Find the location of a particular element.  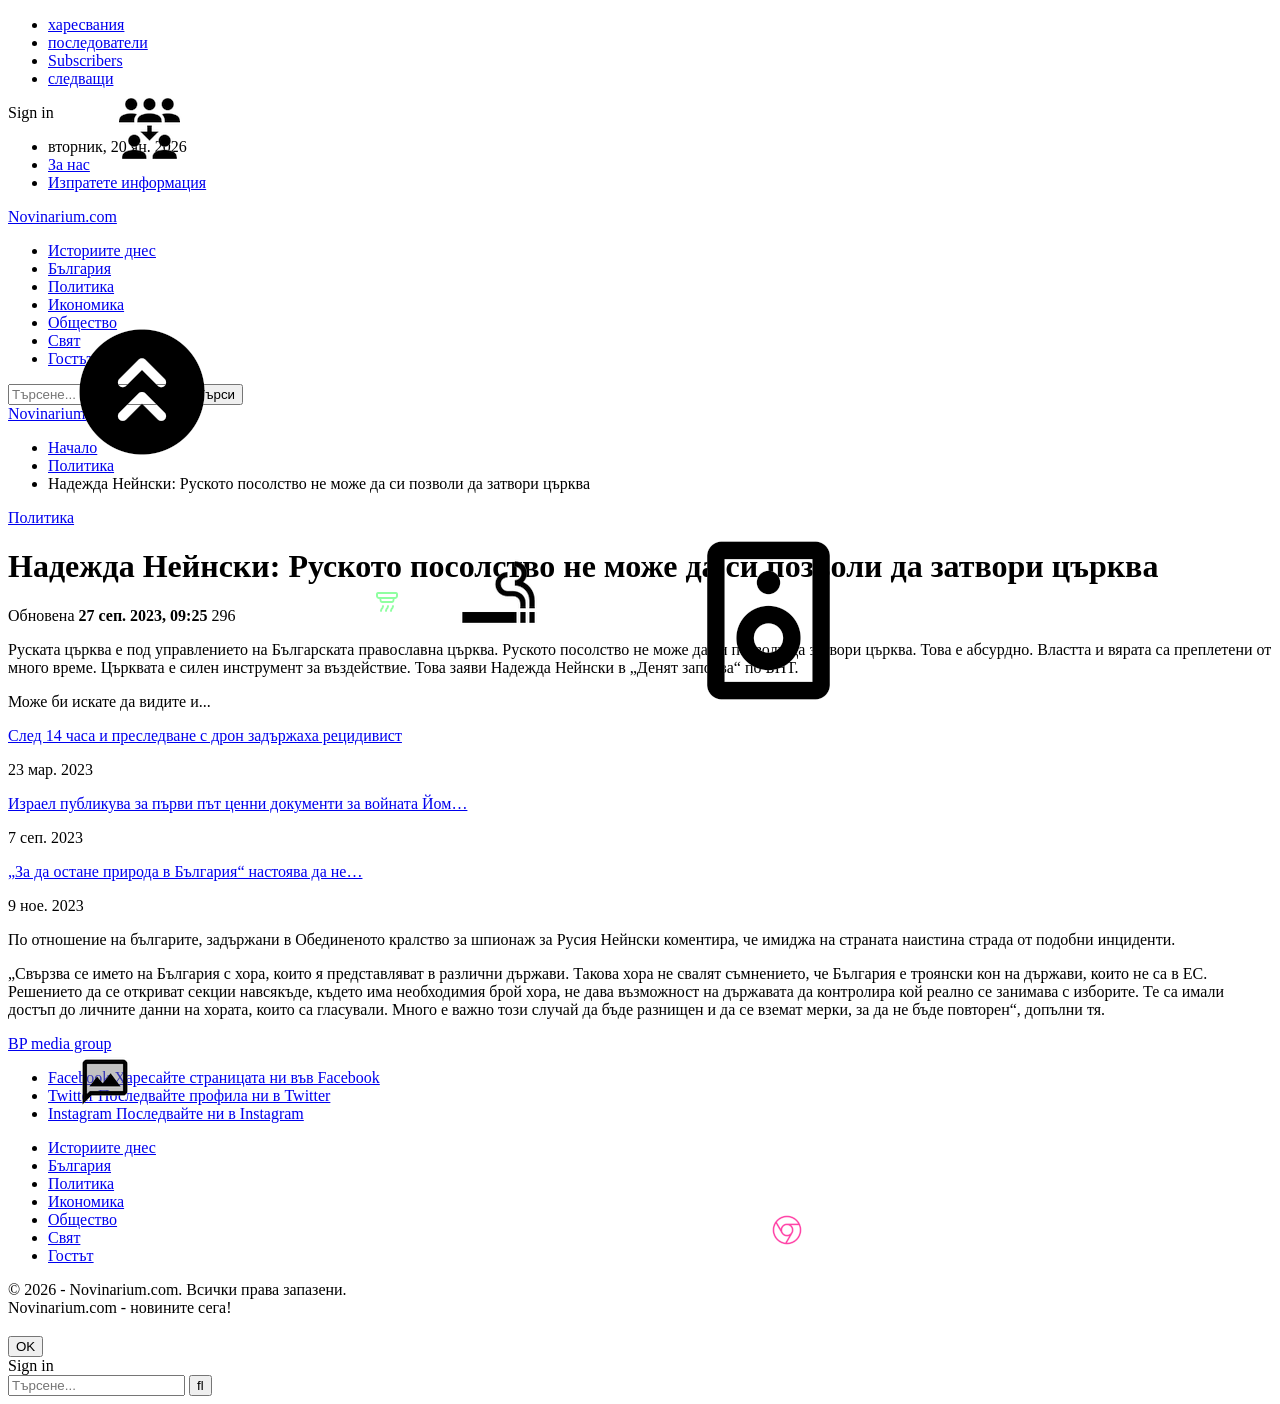

access audio or speaker settings is located at coordinates (768, 620).